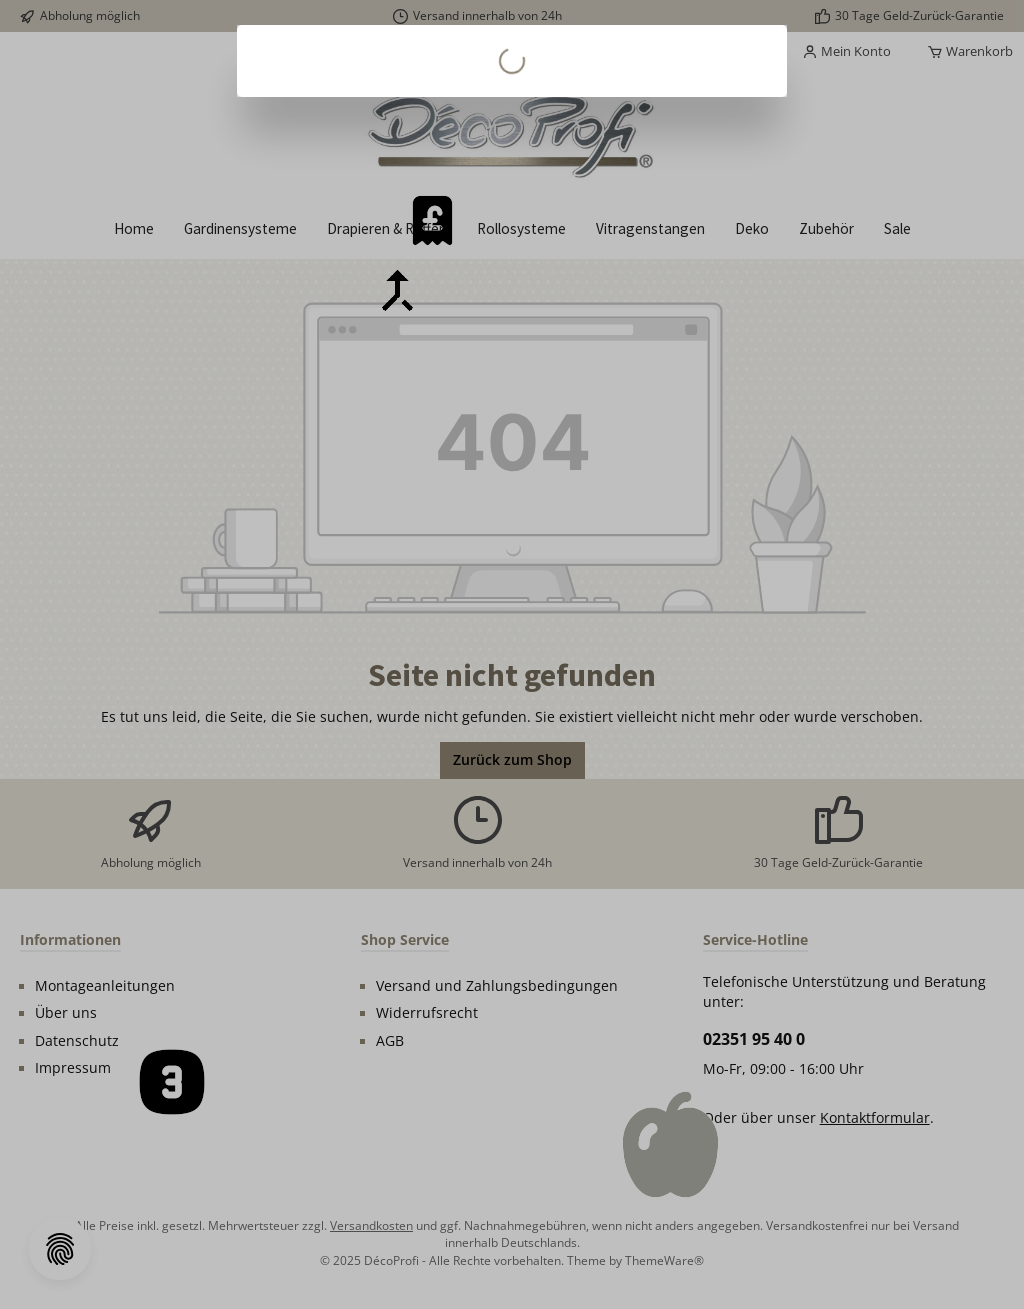  What do you see at coordinates (432, 220) in the screenshot?
I see `view receipt or transaction in British pounds` at bounding box center [432, 220].